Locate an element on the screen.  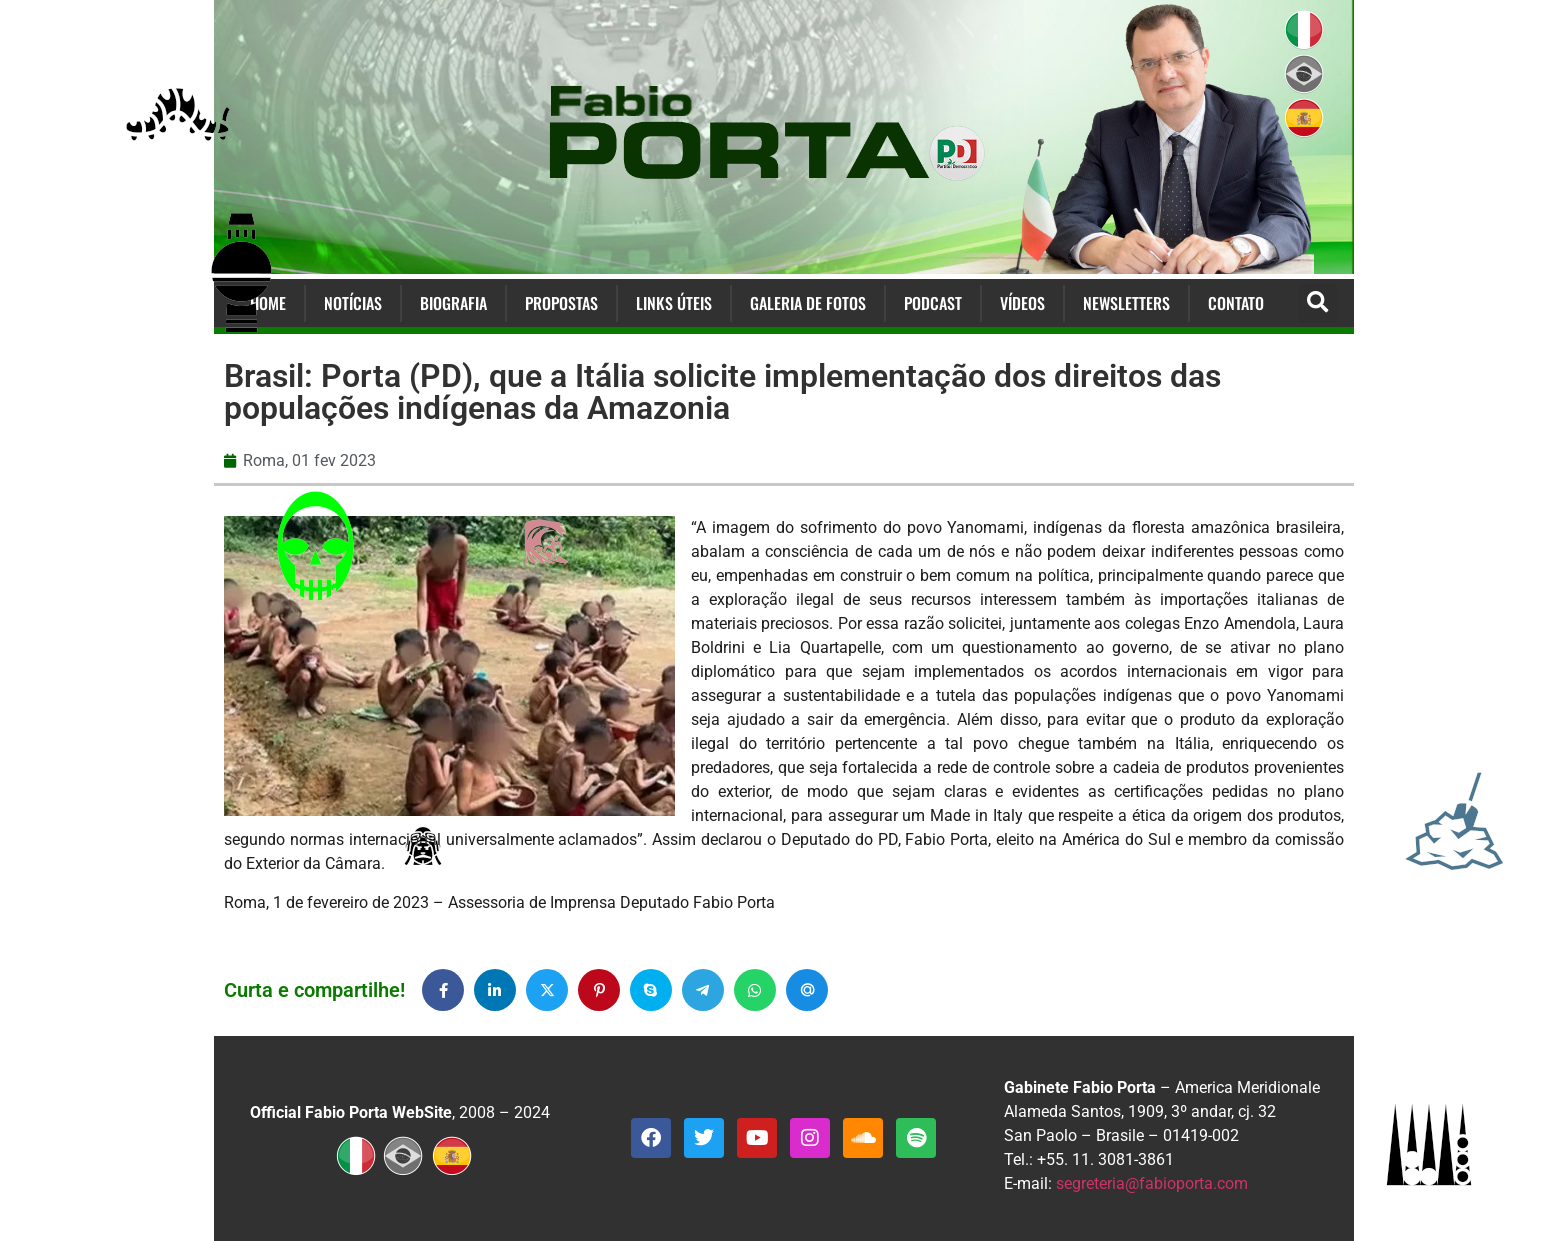
surfing or water sports activity is located at coordinates (546, 541).